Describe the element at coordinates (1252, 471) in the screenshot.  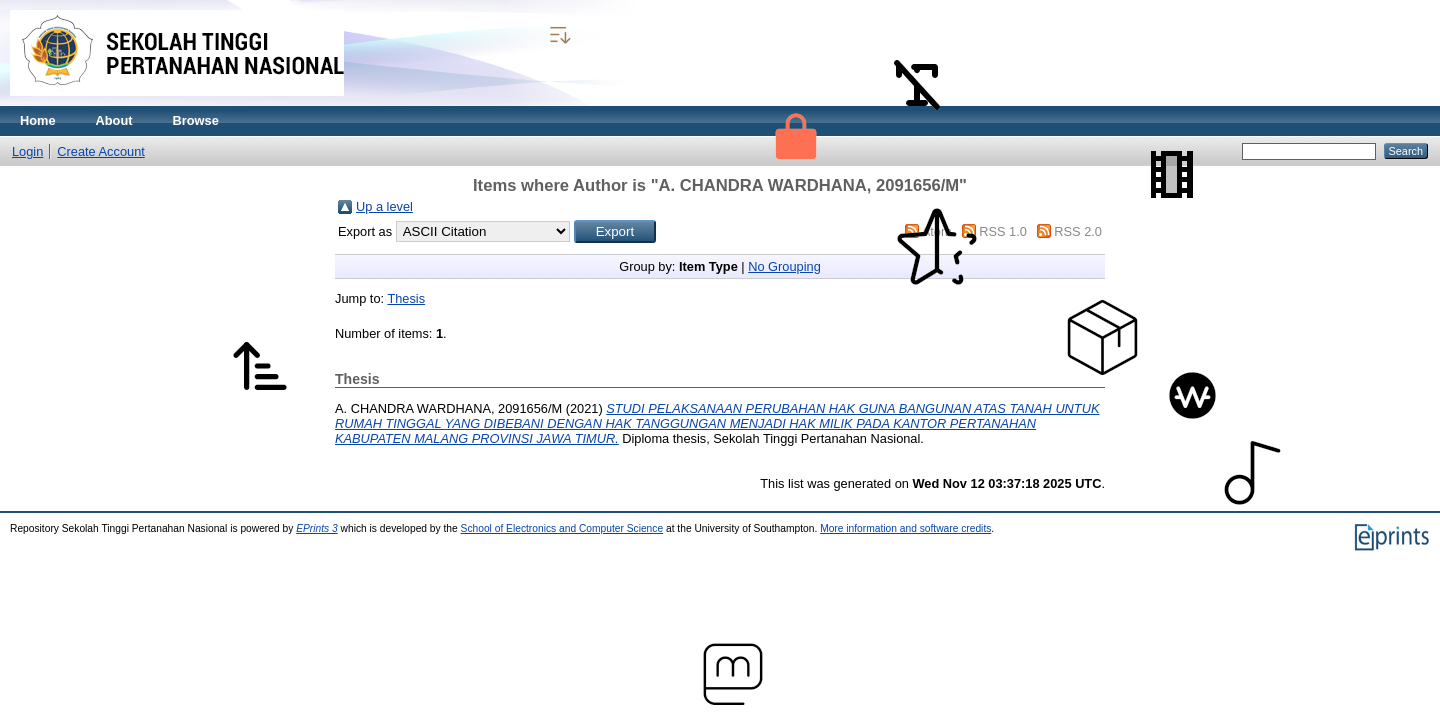
I see `play or access music` at that location.